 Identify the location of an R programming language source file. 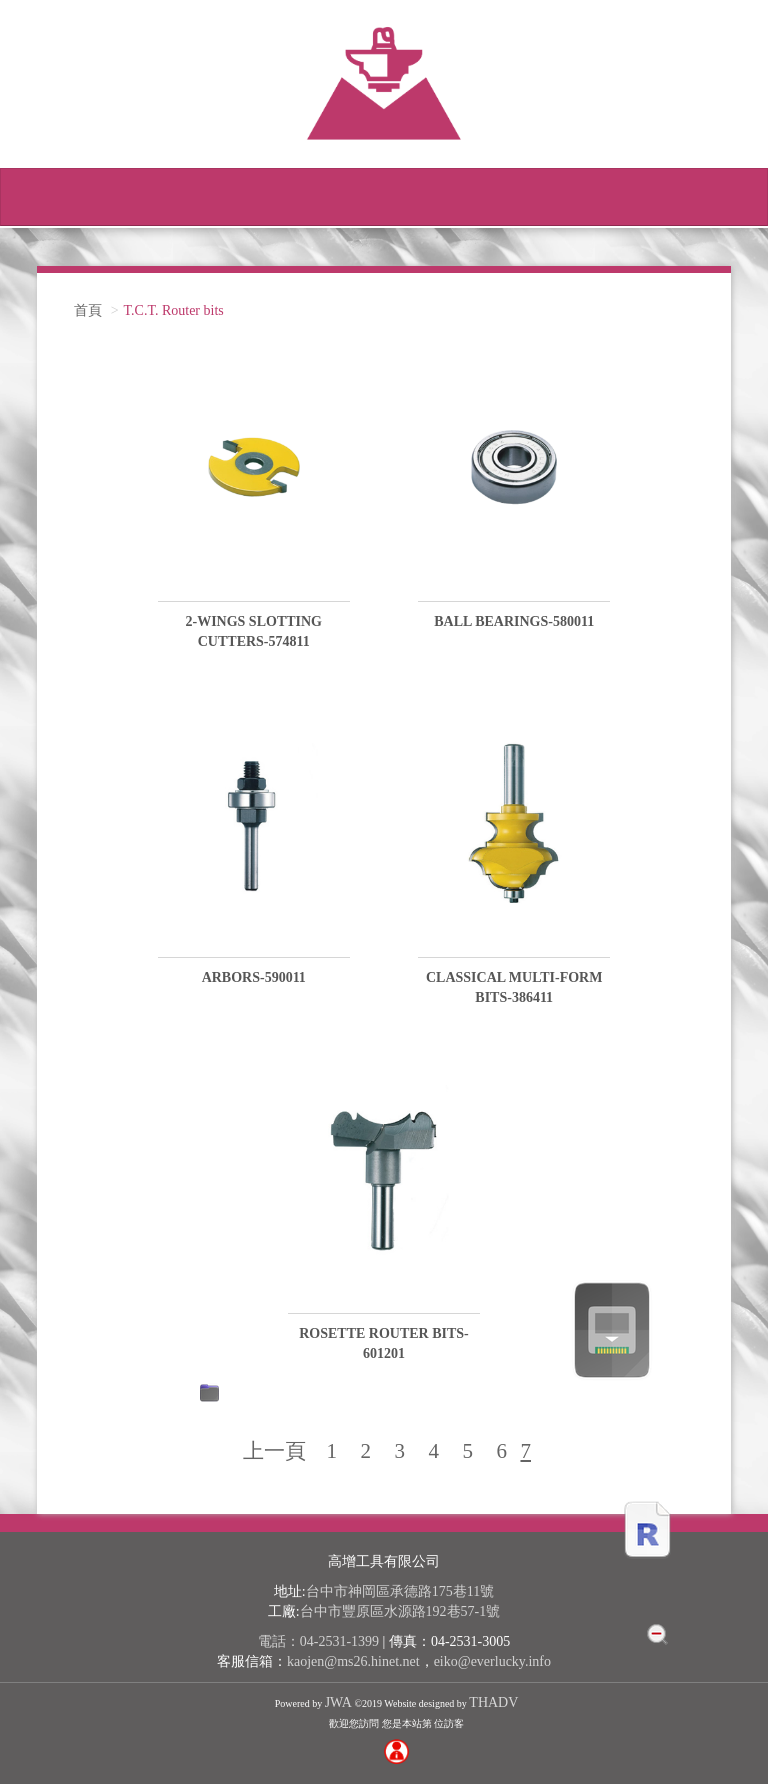
(647, 1529).